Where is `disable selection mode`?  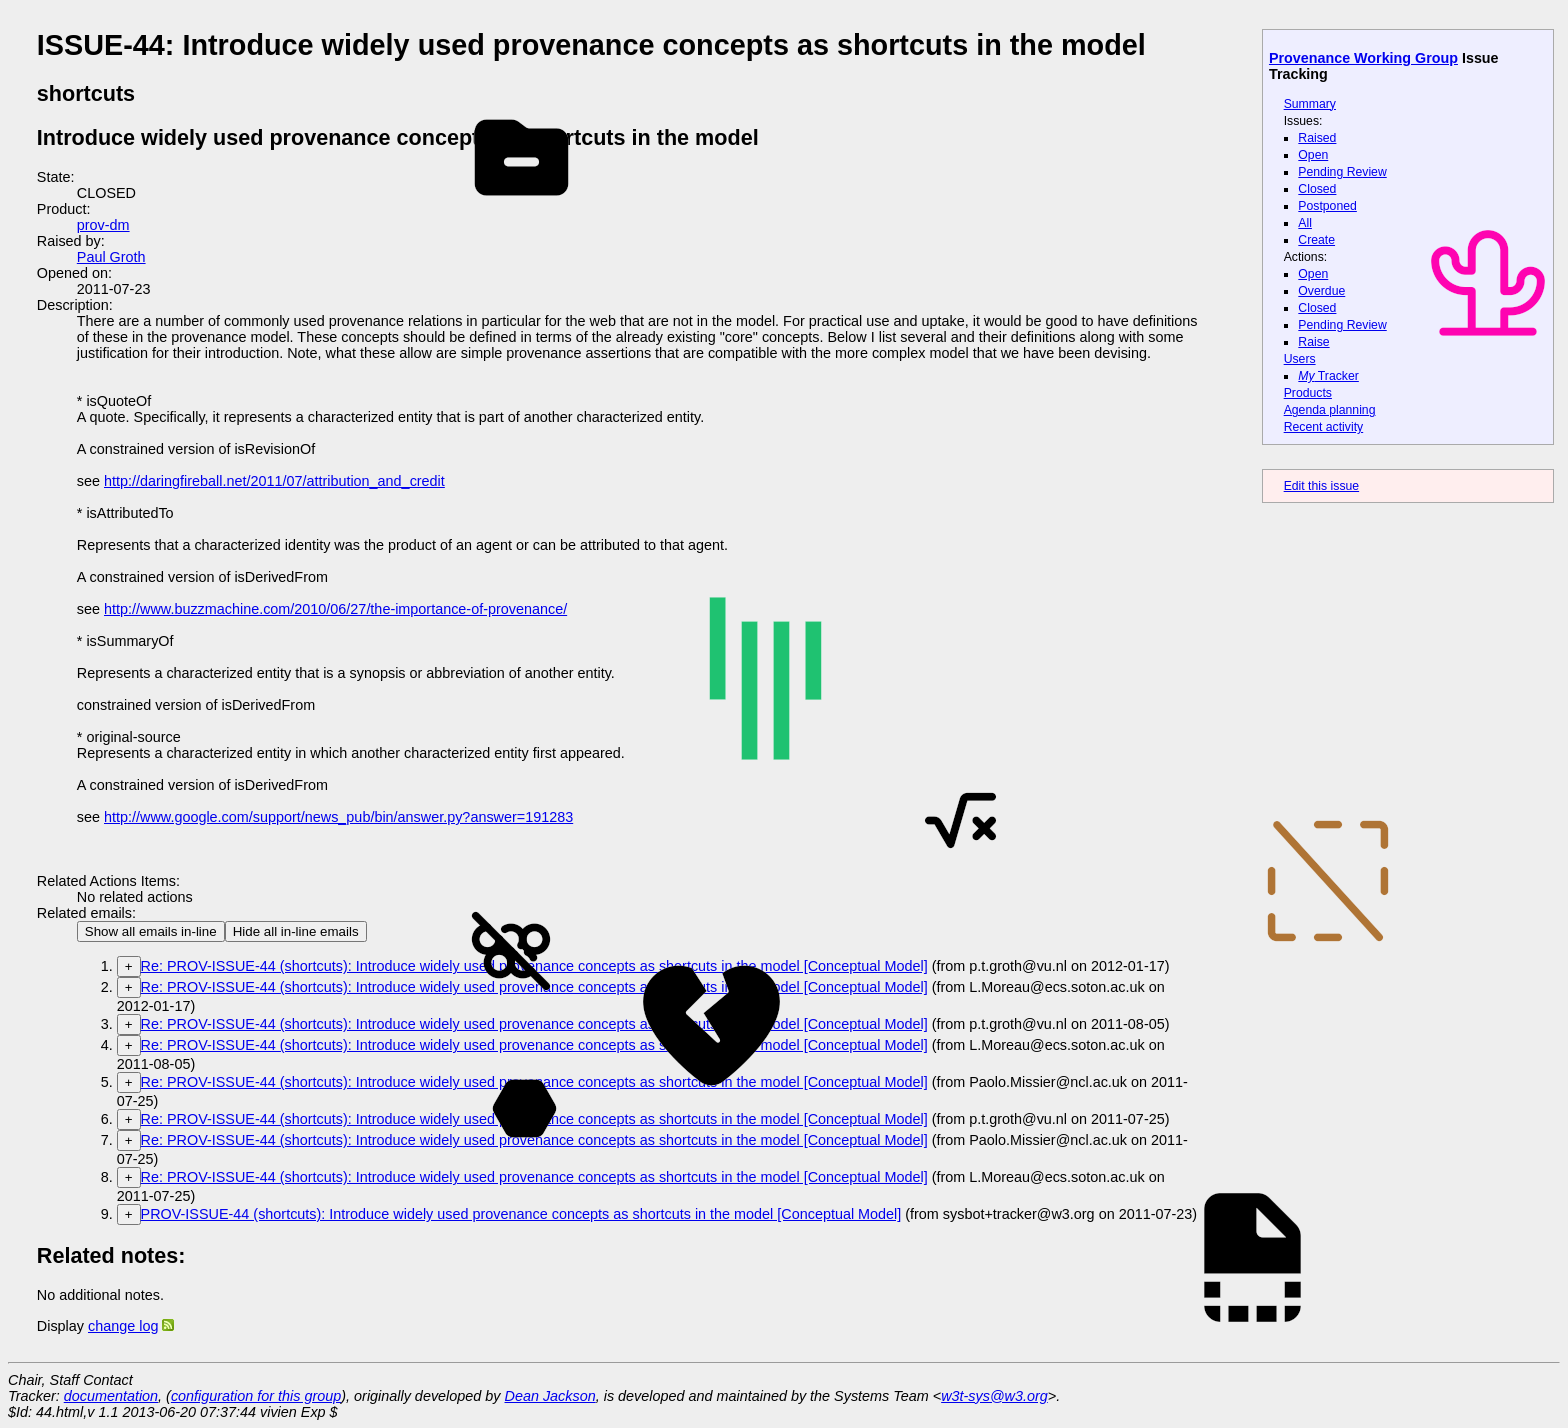 disable selection mode is located at coordinates (1328, 881).